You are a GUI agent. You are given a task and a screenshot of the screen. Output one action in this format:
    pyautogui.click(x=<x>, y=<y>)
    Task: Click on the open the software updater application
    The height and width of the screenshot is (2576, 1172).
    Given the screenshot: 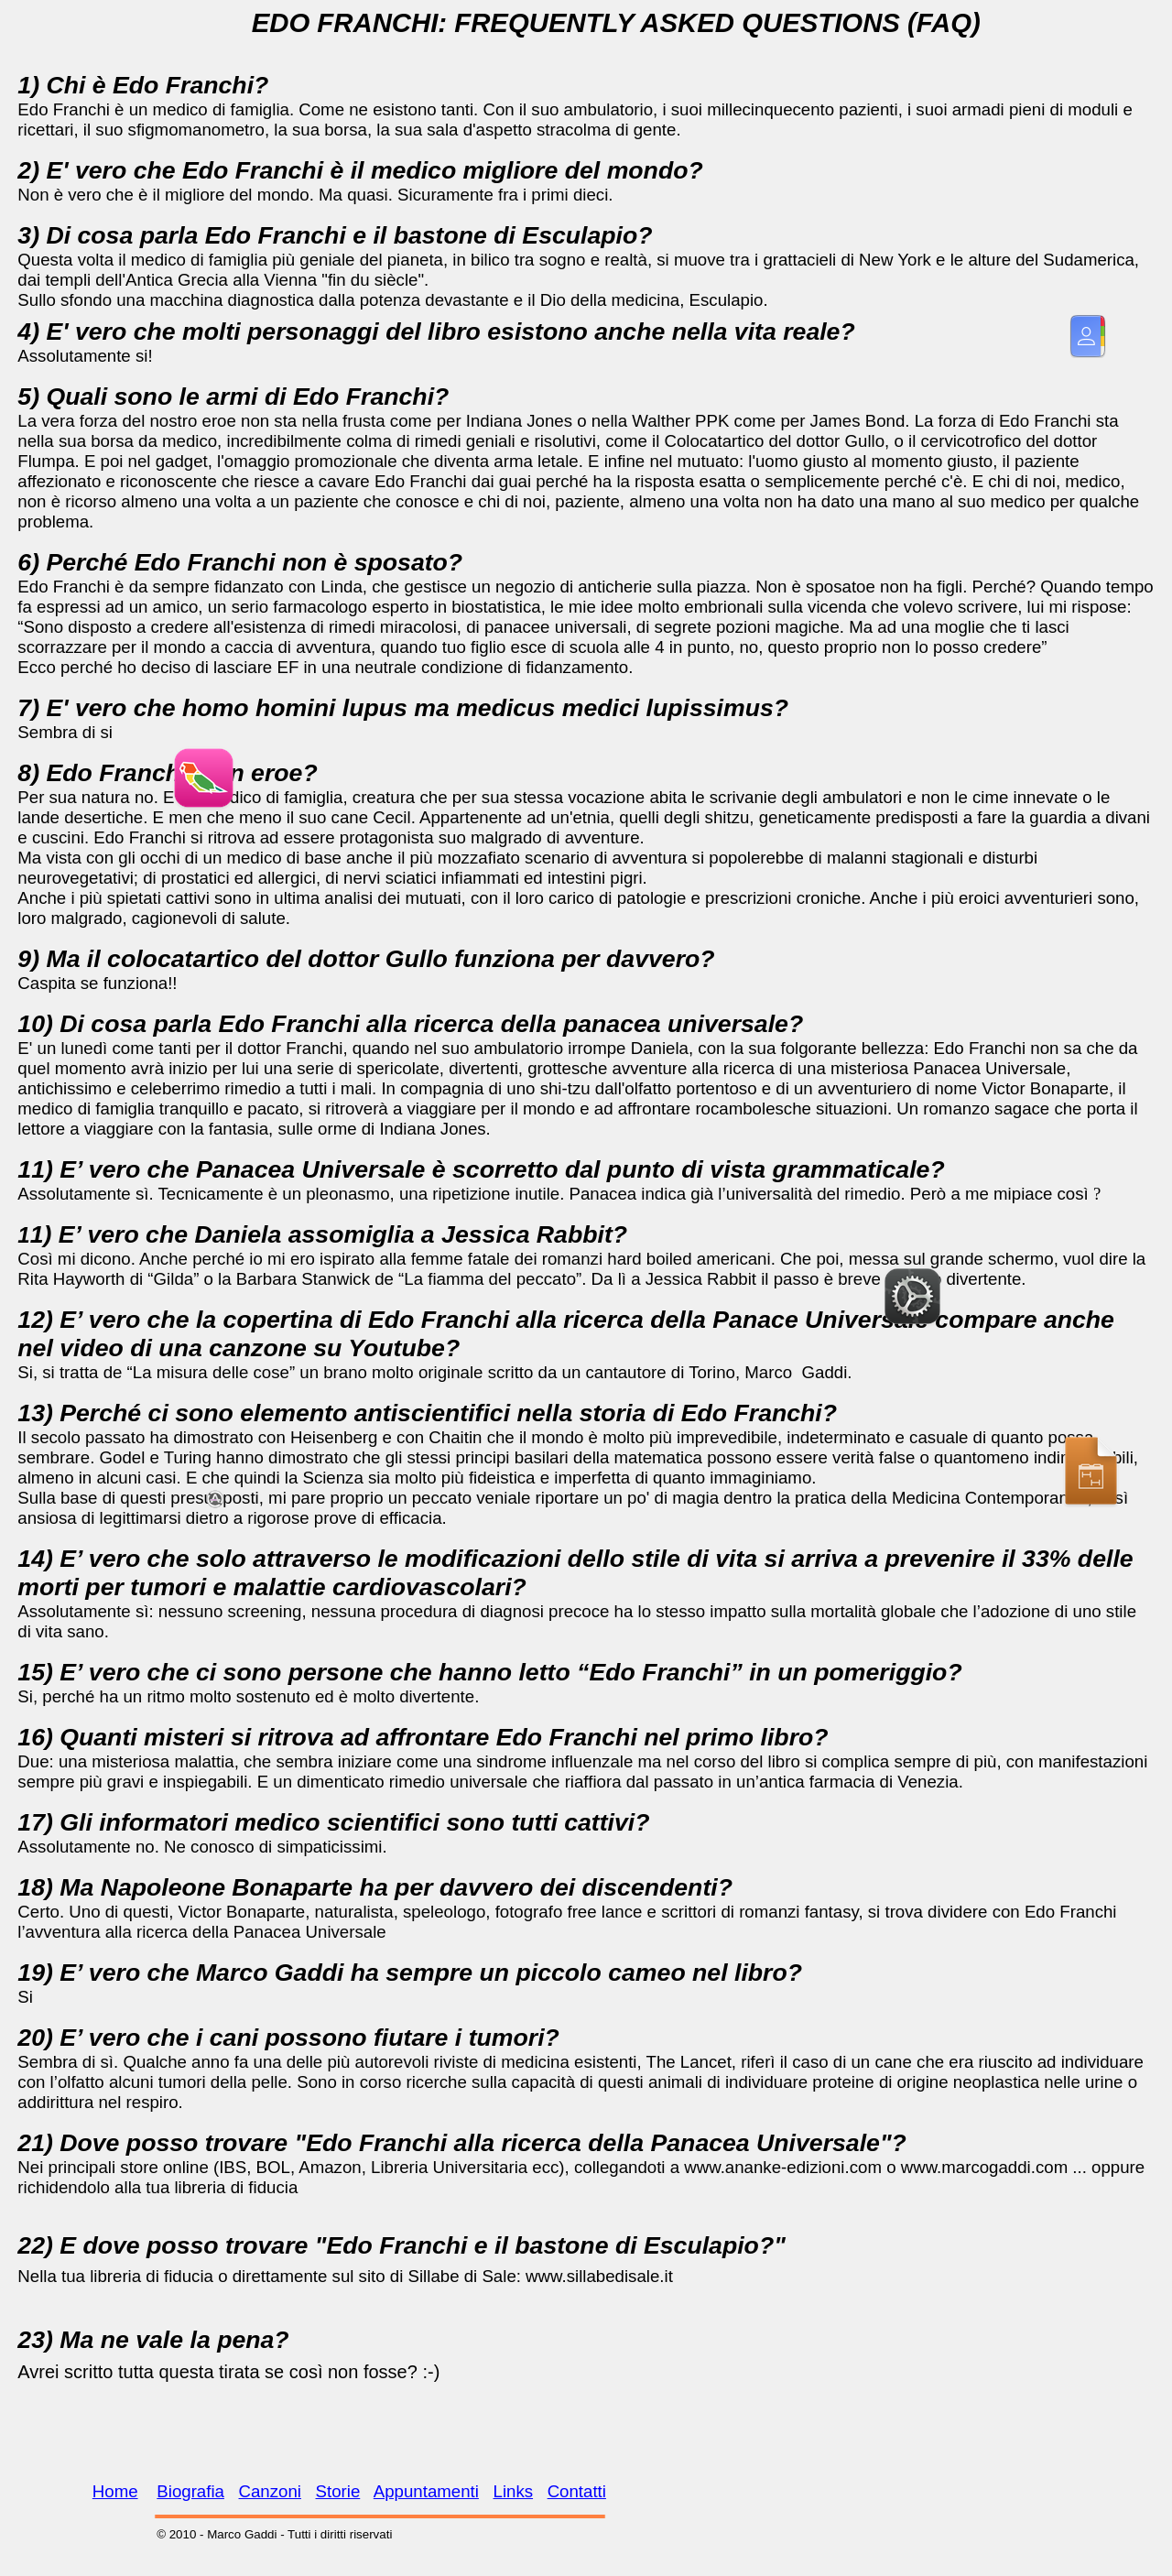 What is the action you would take?
    pyautogui.click(x=215, y=1499)
    